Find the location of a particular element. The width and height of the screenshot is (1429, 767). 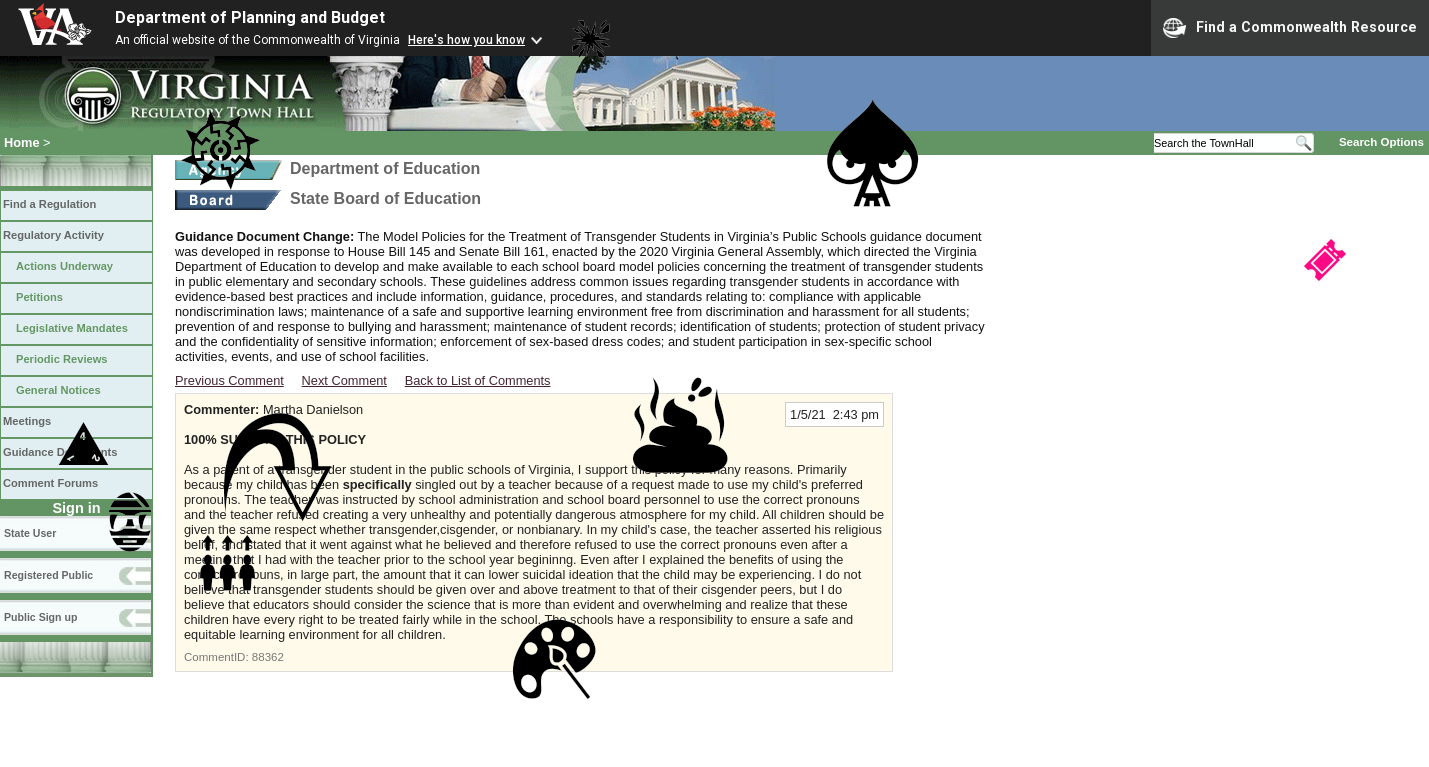

a trap or hazard element in a game is located at coordinates (220, 149).